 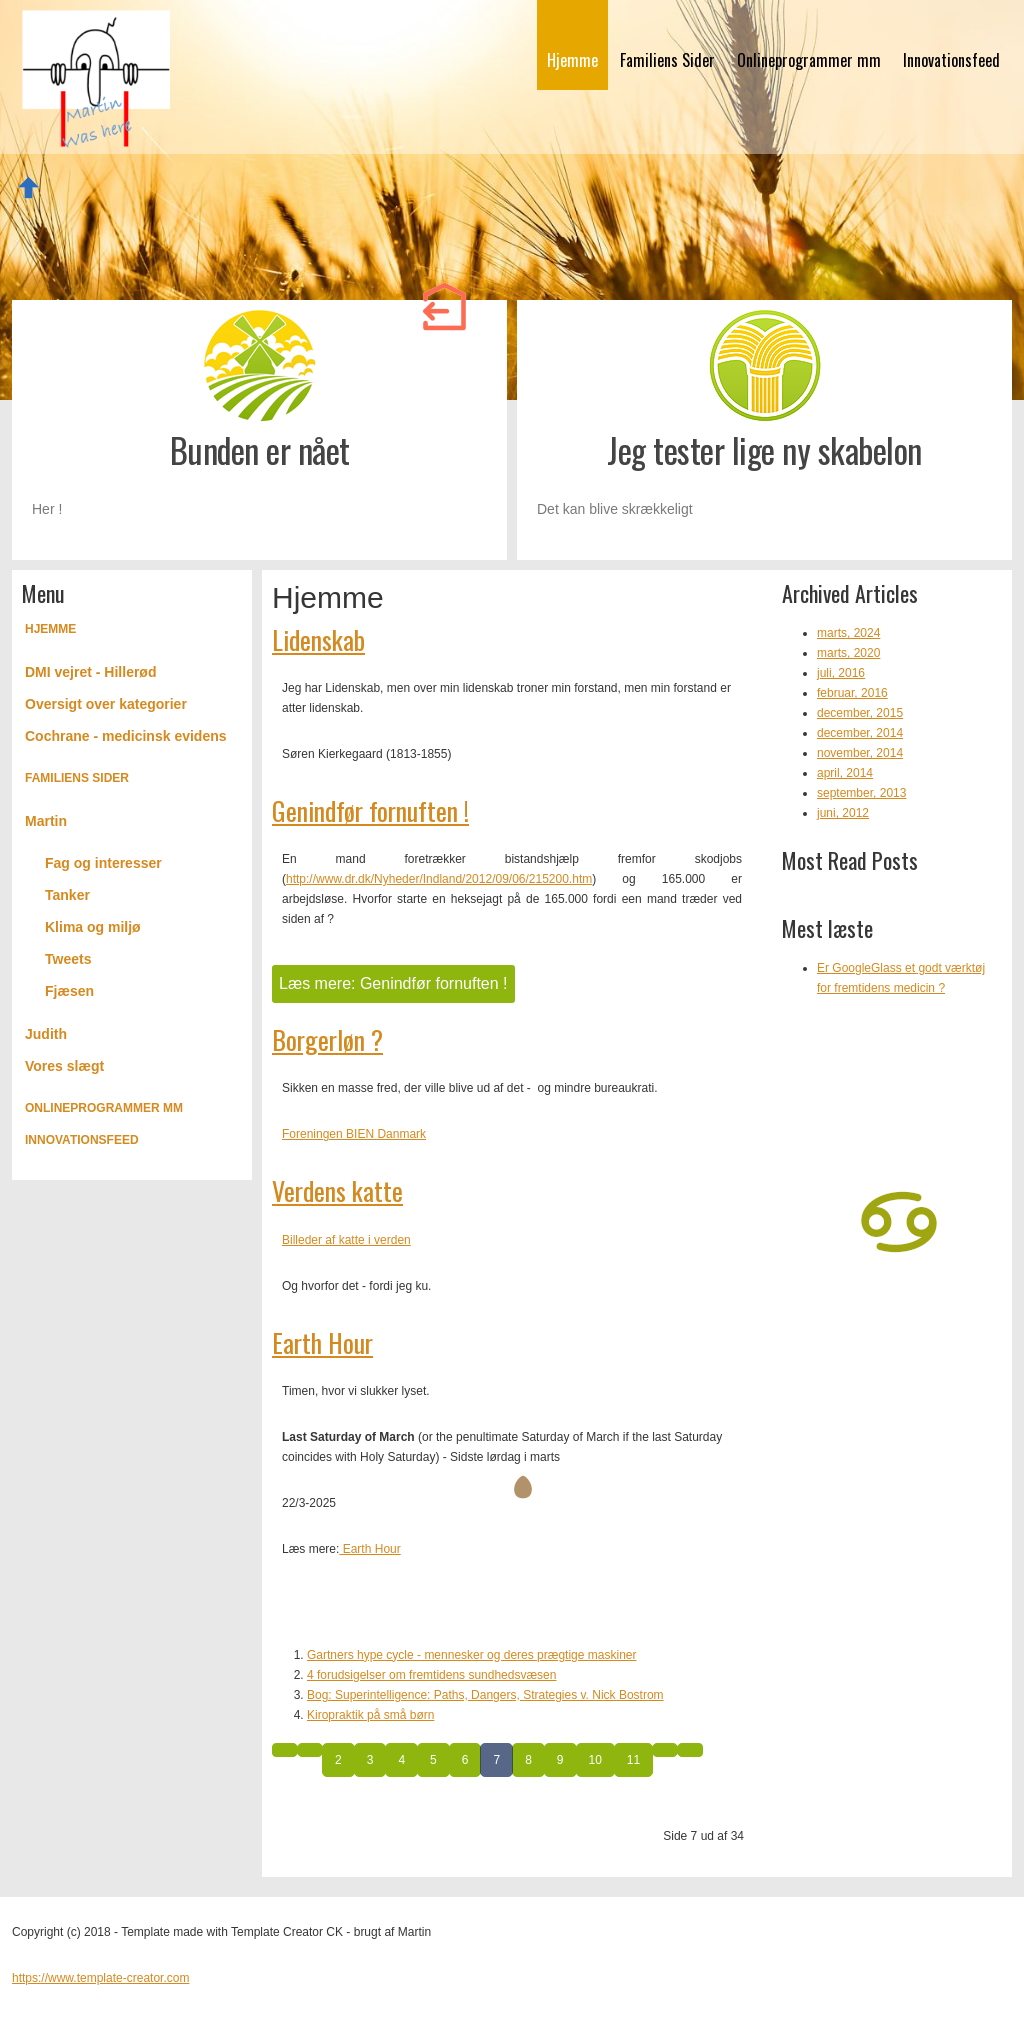 I want to click on indicates cancer zodiac sign, so click(x=899, y=1222).